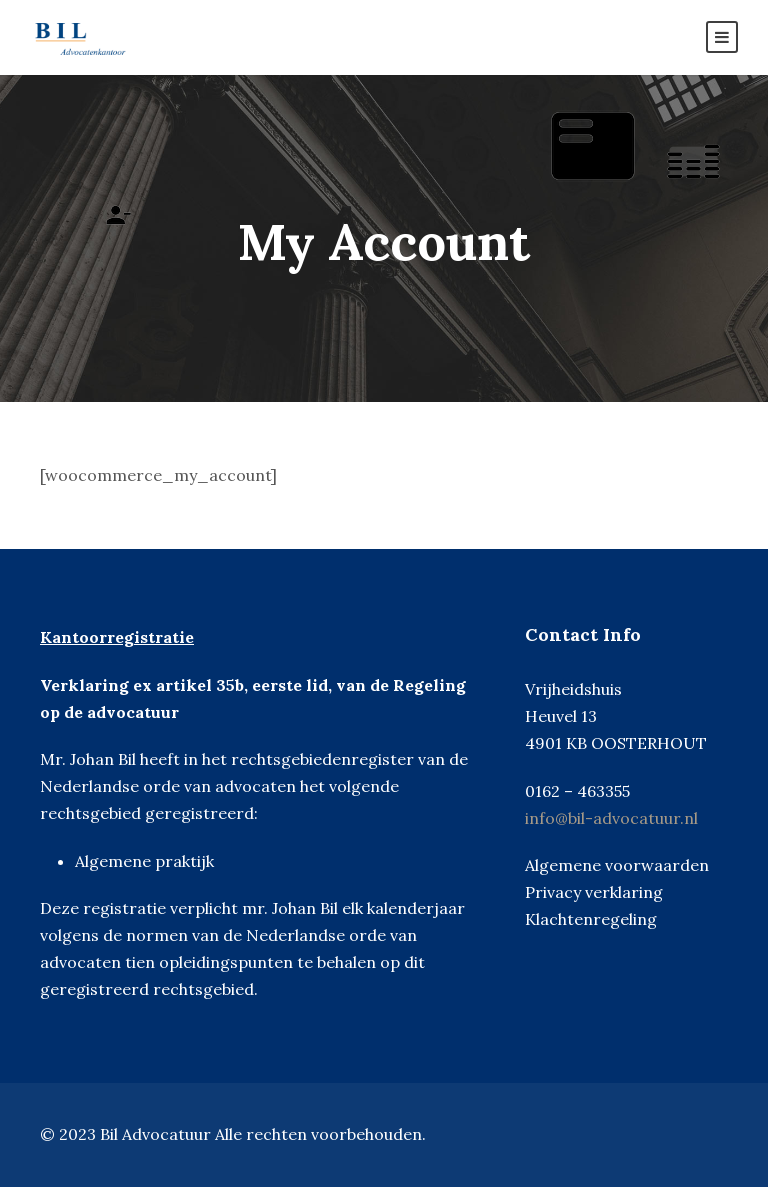  What do you see at coordinates (693, 161) in the screenshot?
I see `adjust audio equalizer settings` at bounding box center [693, 161].